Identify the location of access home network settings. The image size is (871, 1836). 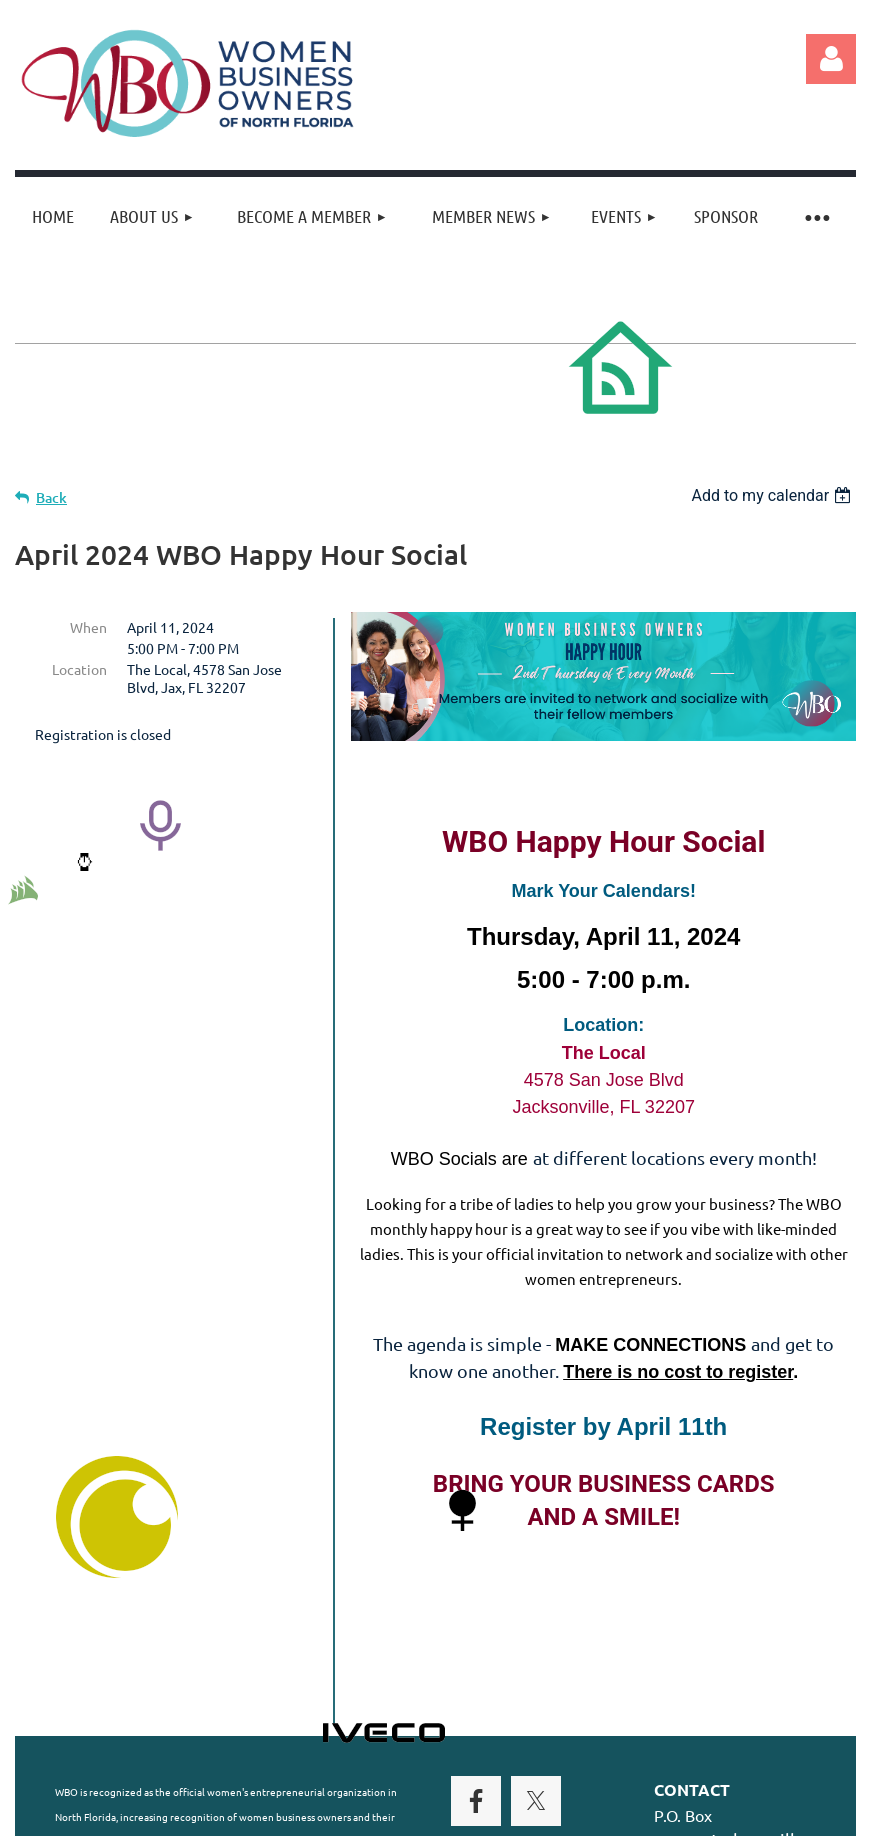
(620, 371).